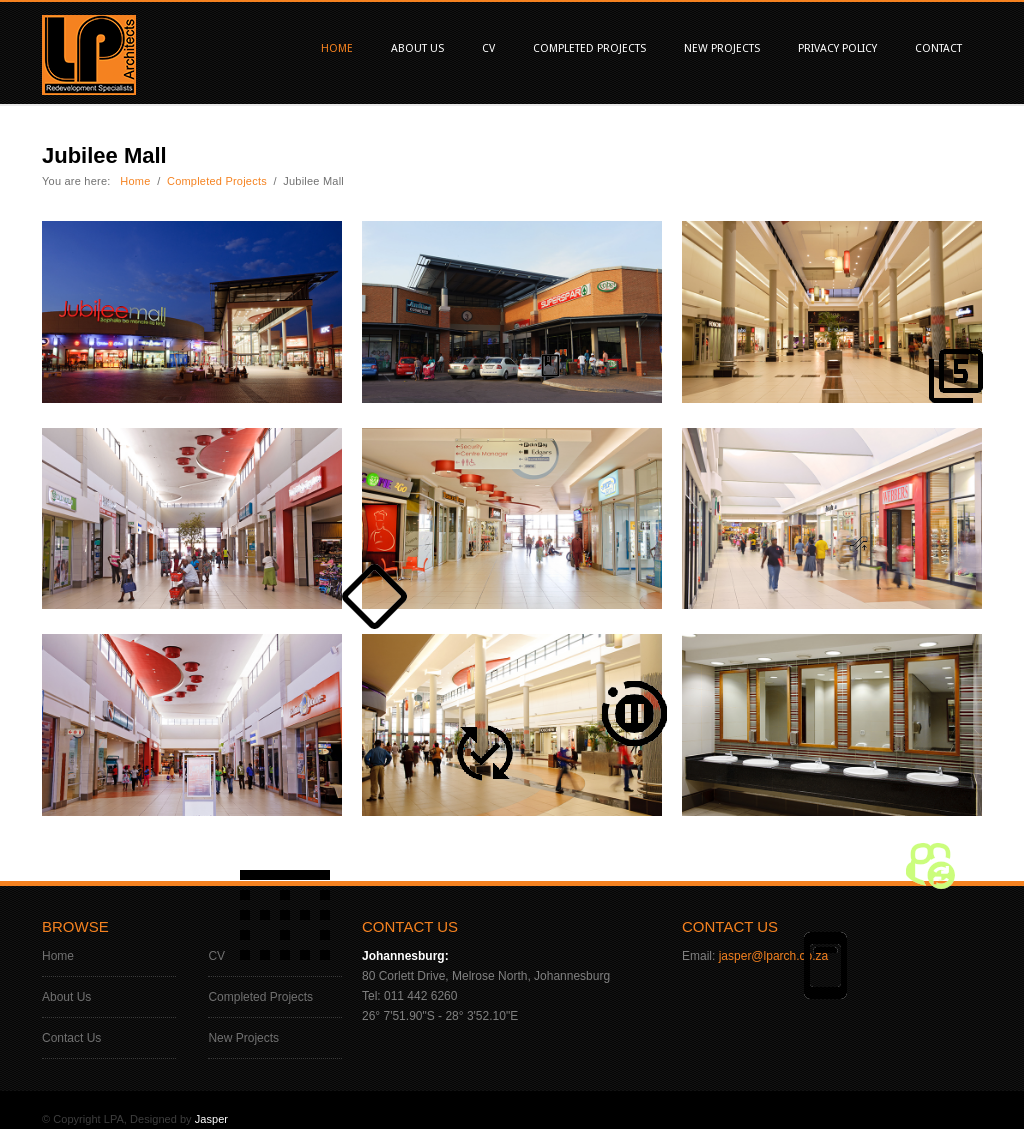 The height and width of the screenshot is (1129, 1024). What do you see at coordinates (550, 365) in the screenshot?
I see `open your library or reading list` at bounding box center [550, 365].